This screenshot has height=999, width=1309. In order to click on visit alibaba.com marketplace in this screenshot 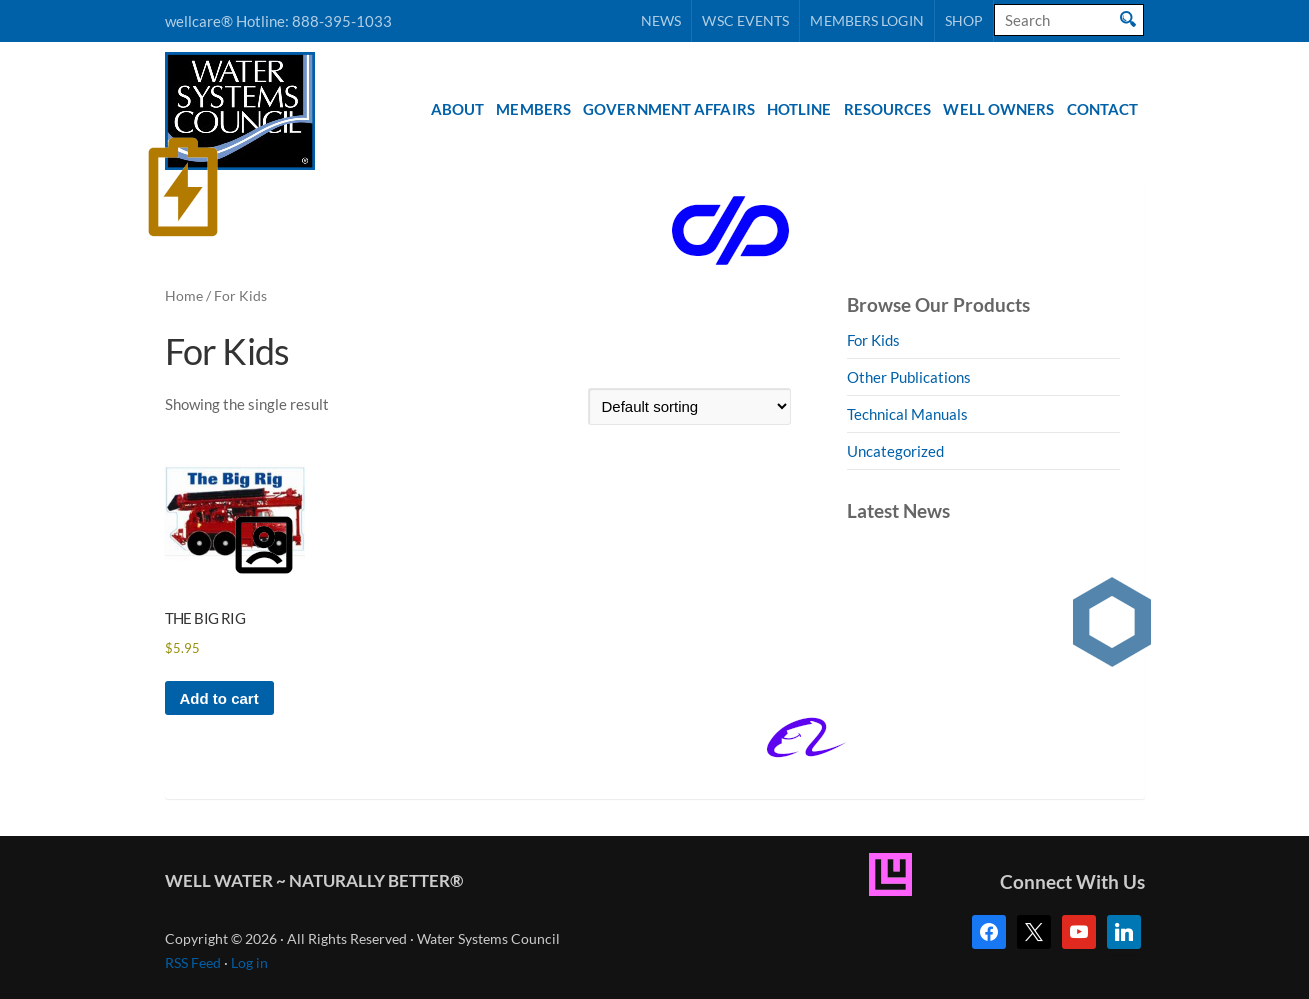, I will do `click(806, 737)`.